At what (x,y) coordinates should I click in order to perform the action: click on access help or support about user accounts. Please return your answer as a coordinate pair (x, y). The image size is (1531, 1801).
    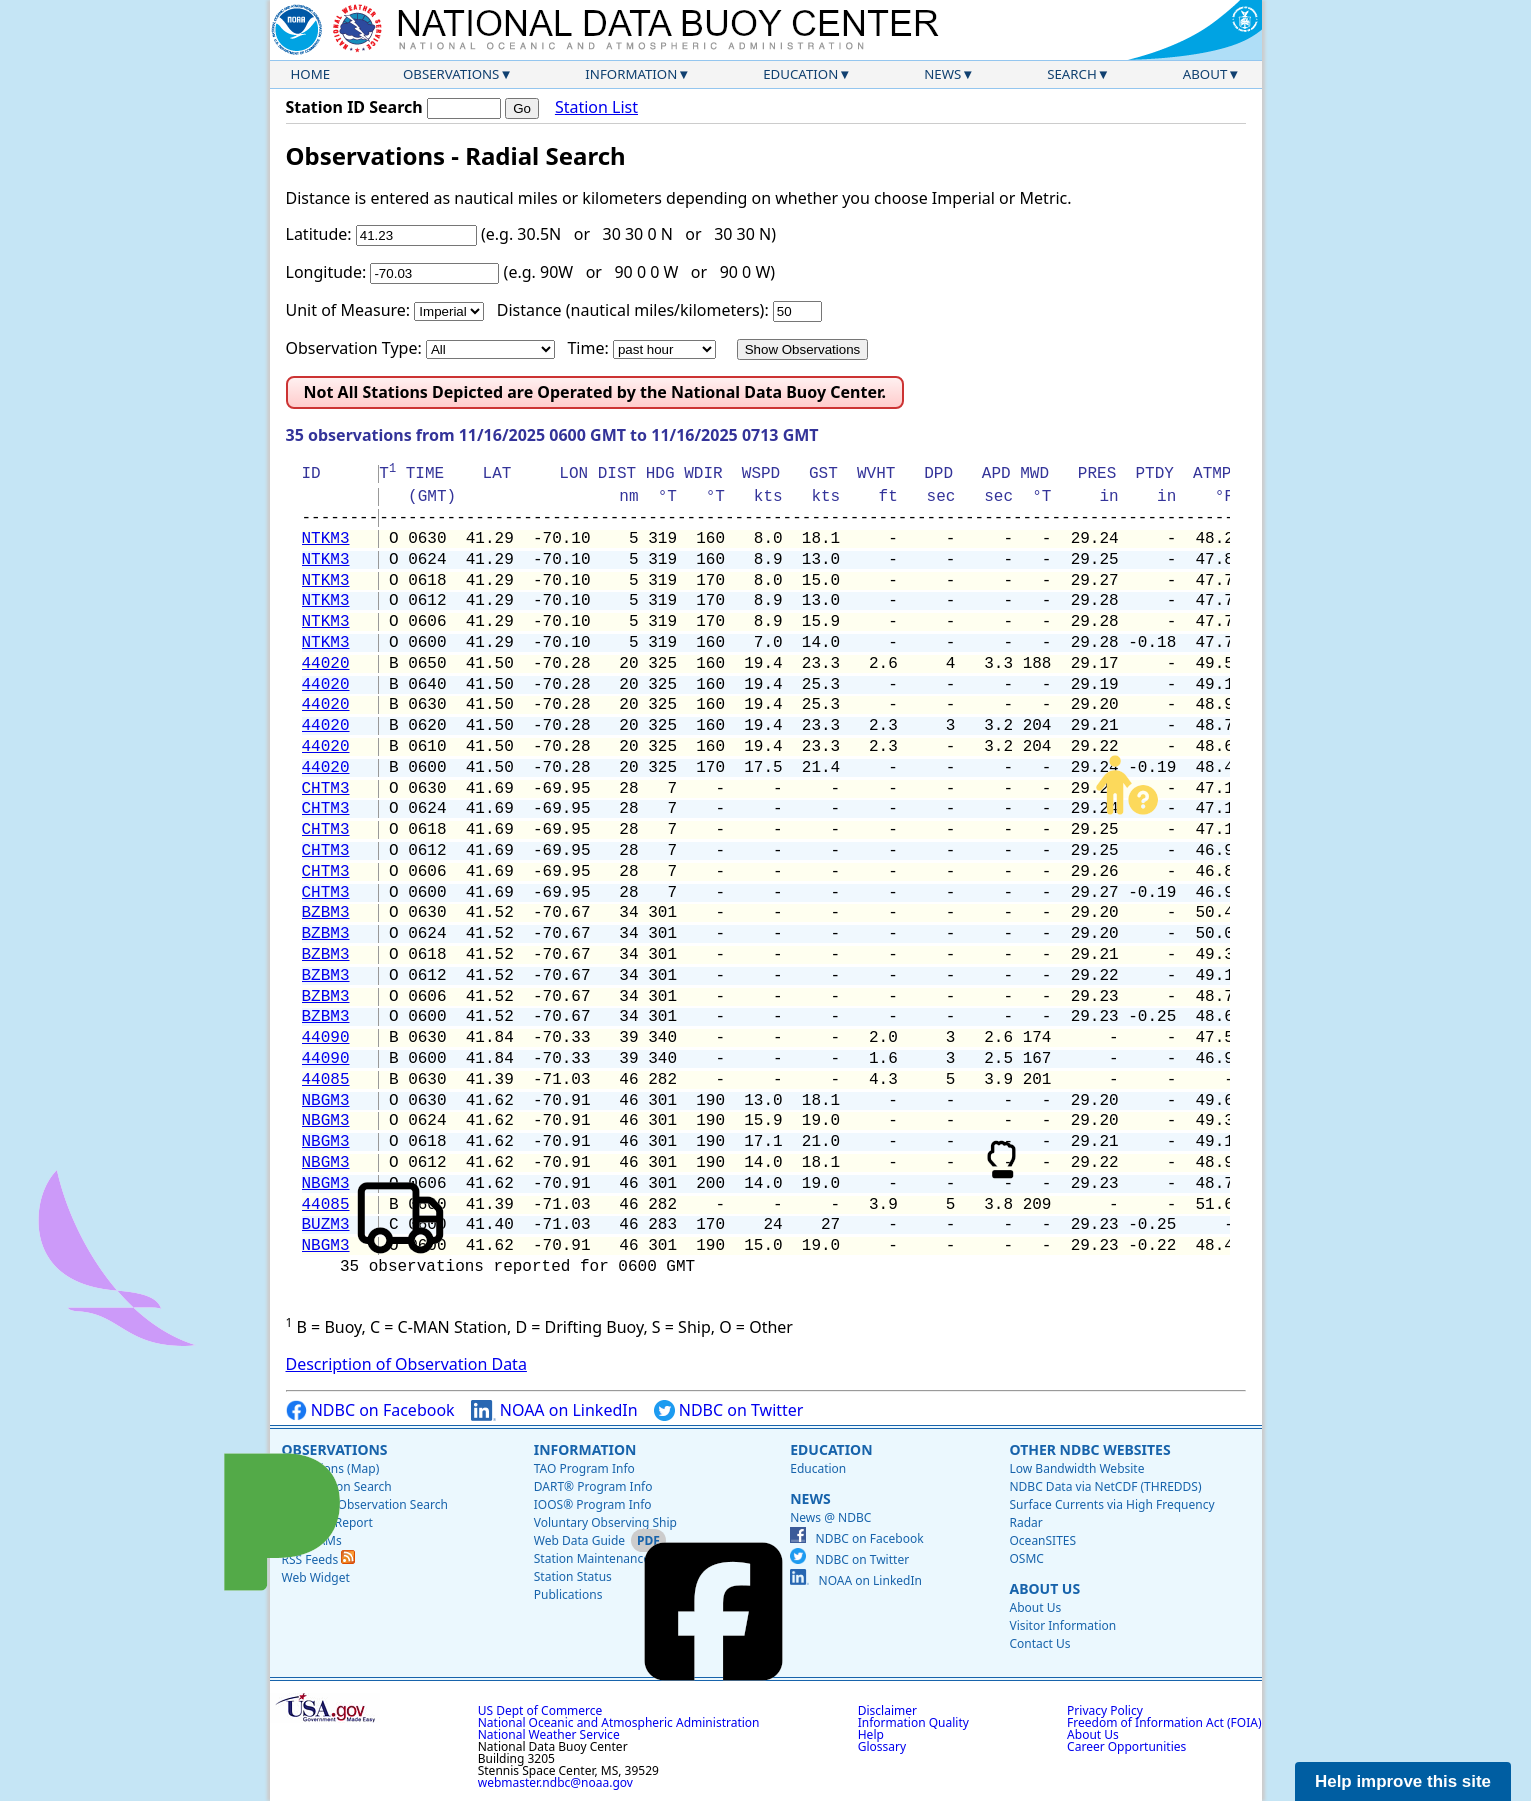
    Looking at the image, I should click on (1125, 785).